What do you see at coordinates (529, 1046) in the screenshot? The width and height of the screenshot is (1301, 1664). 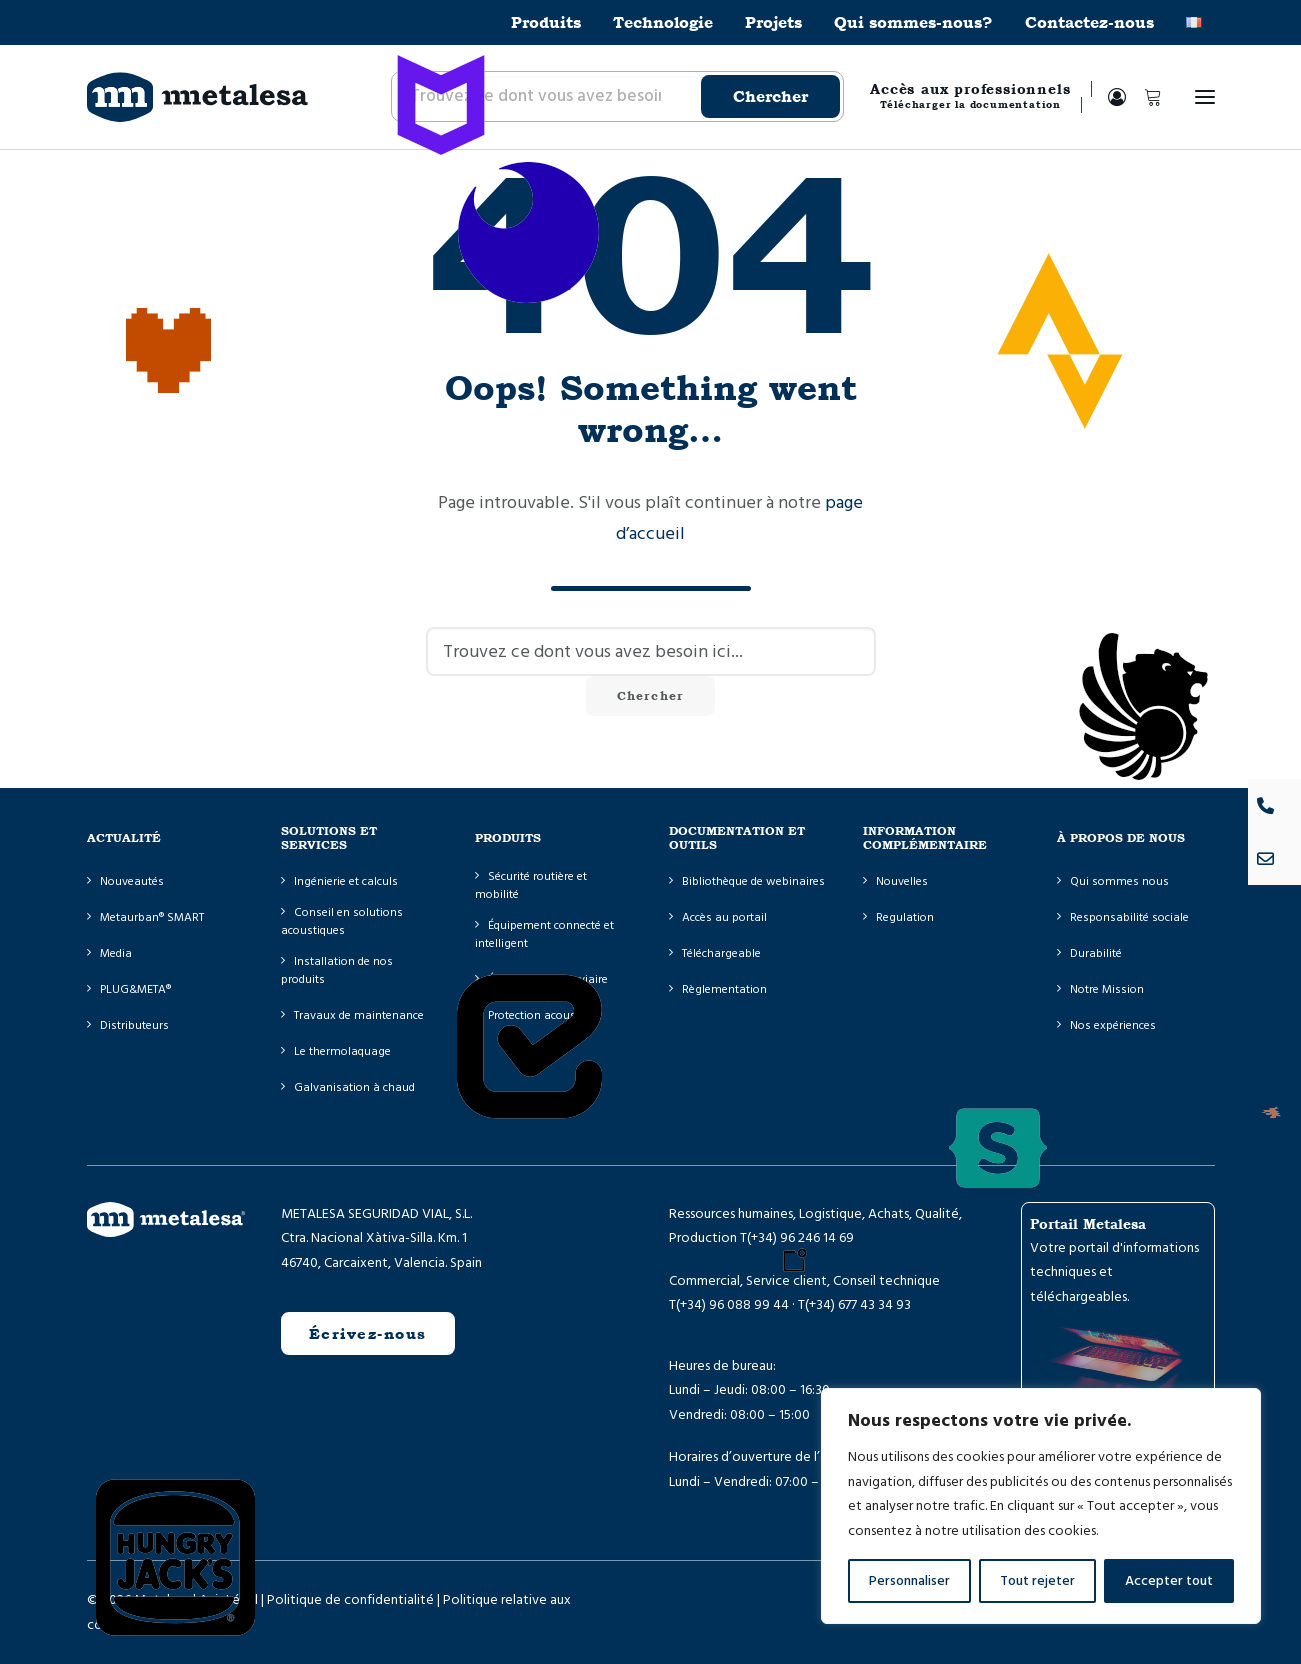 I see `checkmarx company logo` at bounding box center [529, 1046].